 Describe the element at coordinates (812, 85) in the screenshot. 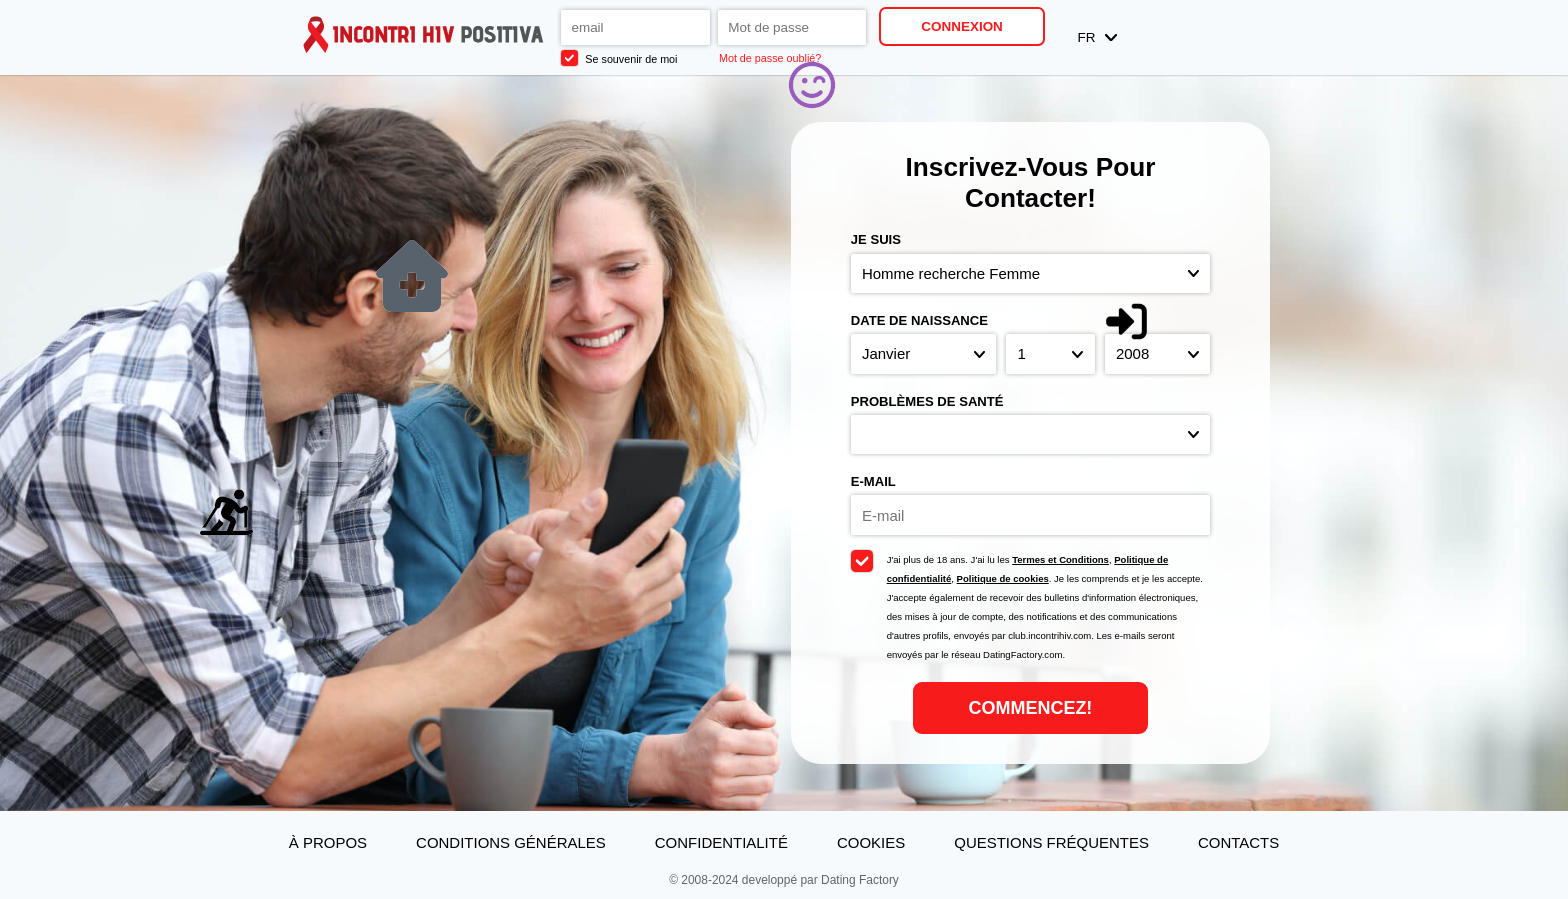

I see `insert a winking emoji or emoticon` at that location.